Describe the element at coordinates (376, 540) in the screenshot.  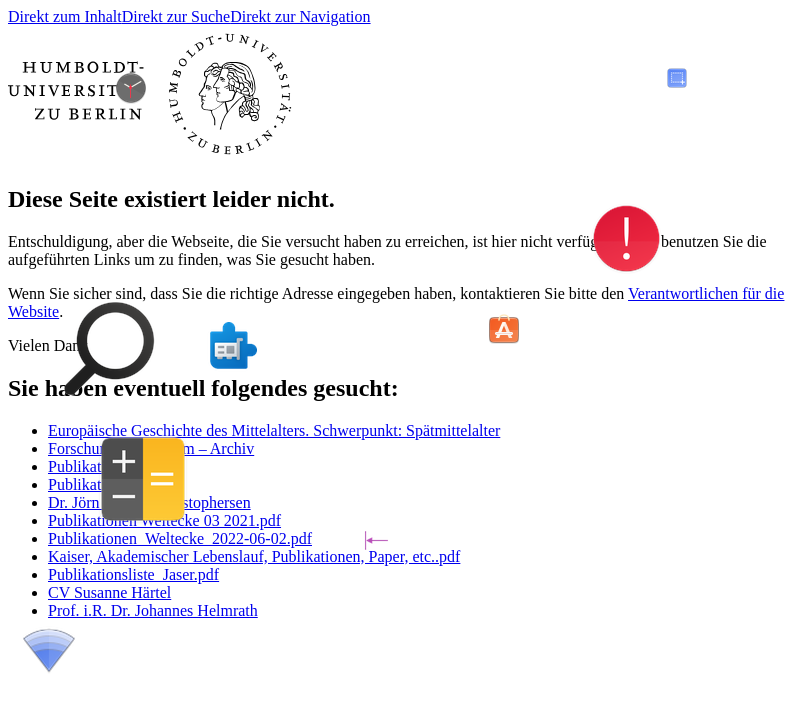
I see `go to the first item in a list or sequence` at that location.